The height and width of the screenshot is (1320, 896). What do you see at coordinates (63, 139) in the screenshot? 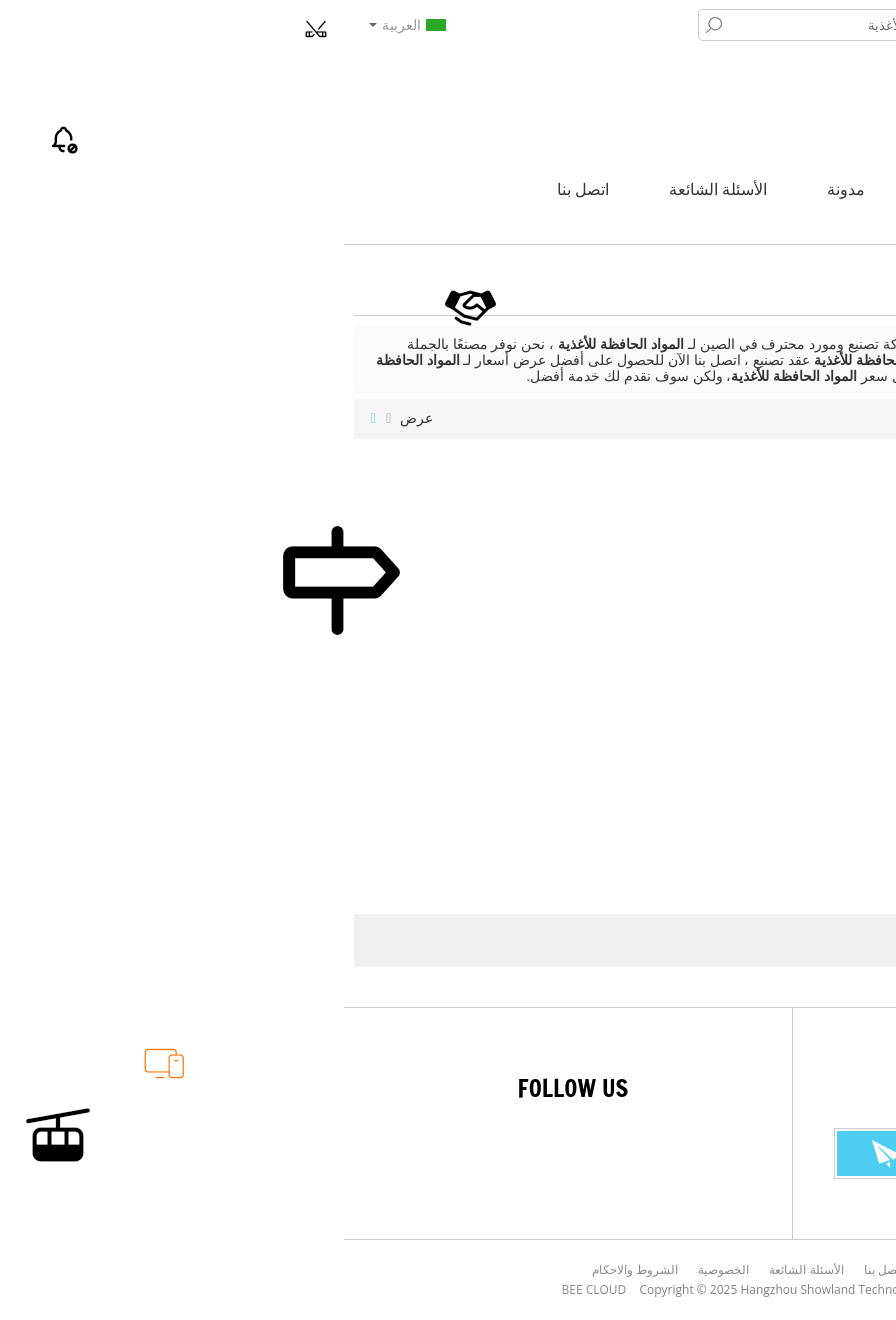
I see `mute or disable notifications` at bounding box center [63, 139].